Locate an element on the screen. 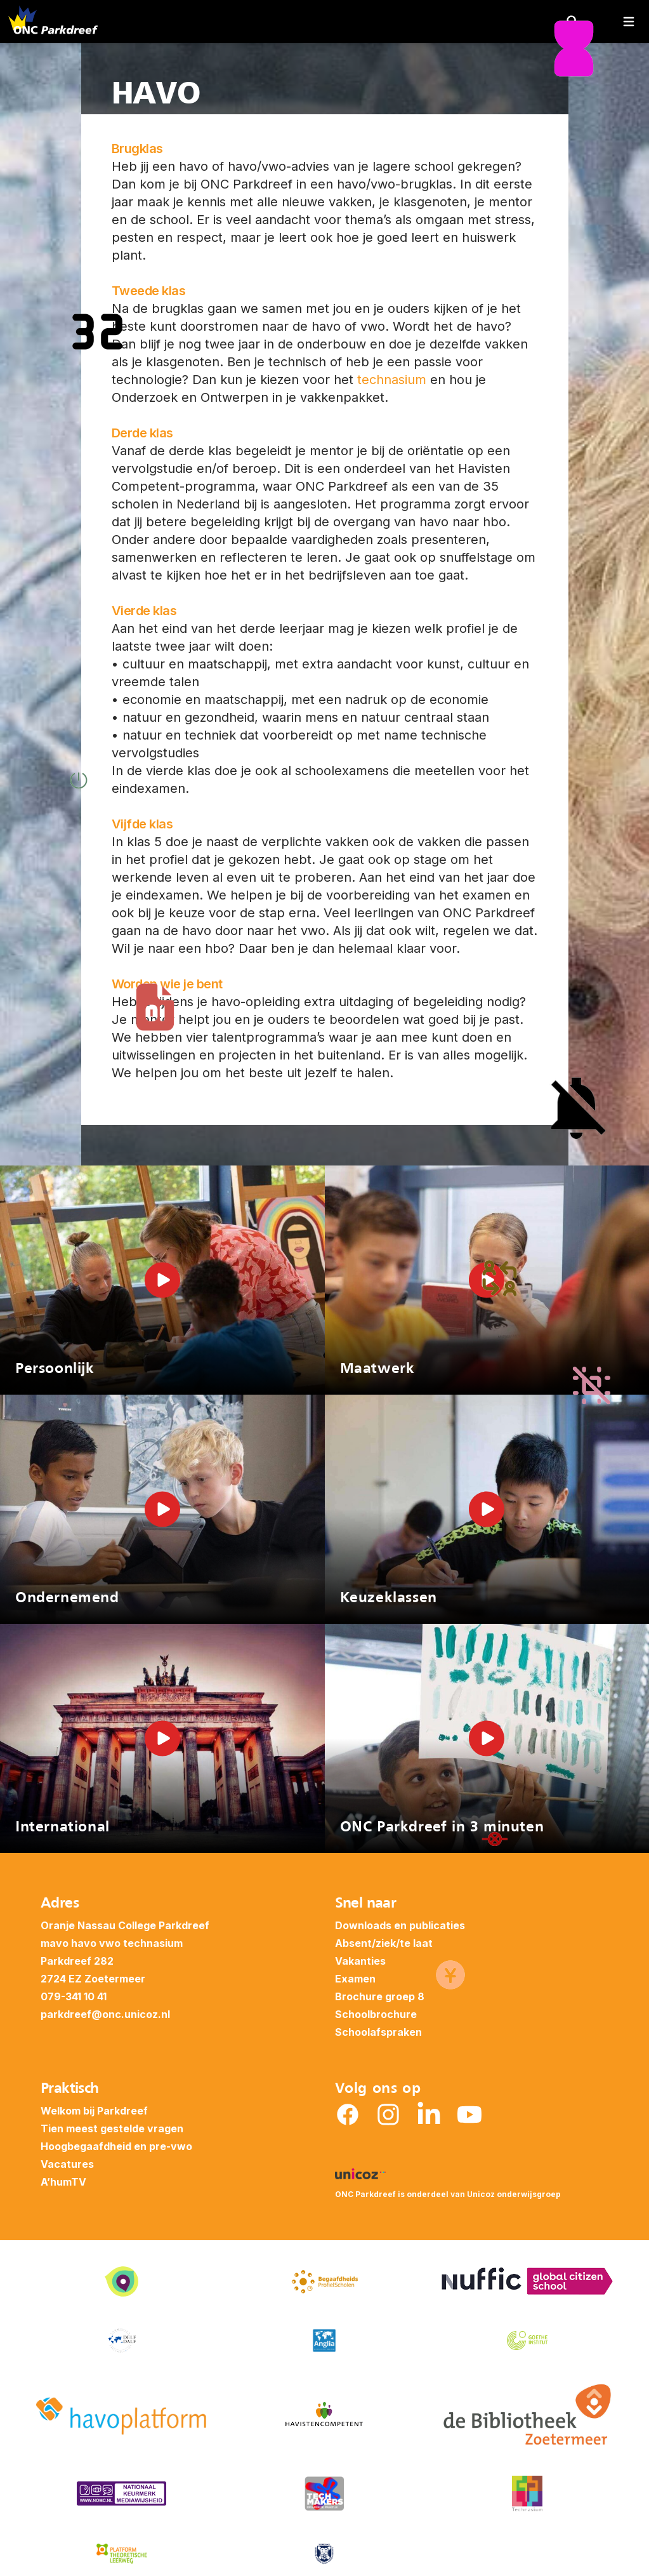 The height and width of the screenshot is (2576, 649). indicates a light bulb component in a circuit diagram is located at coordinates (495, 1839).